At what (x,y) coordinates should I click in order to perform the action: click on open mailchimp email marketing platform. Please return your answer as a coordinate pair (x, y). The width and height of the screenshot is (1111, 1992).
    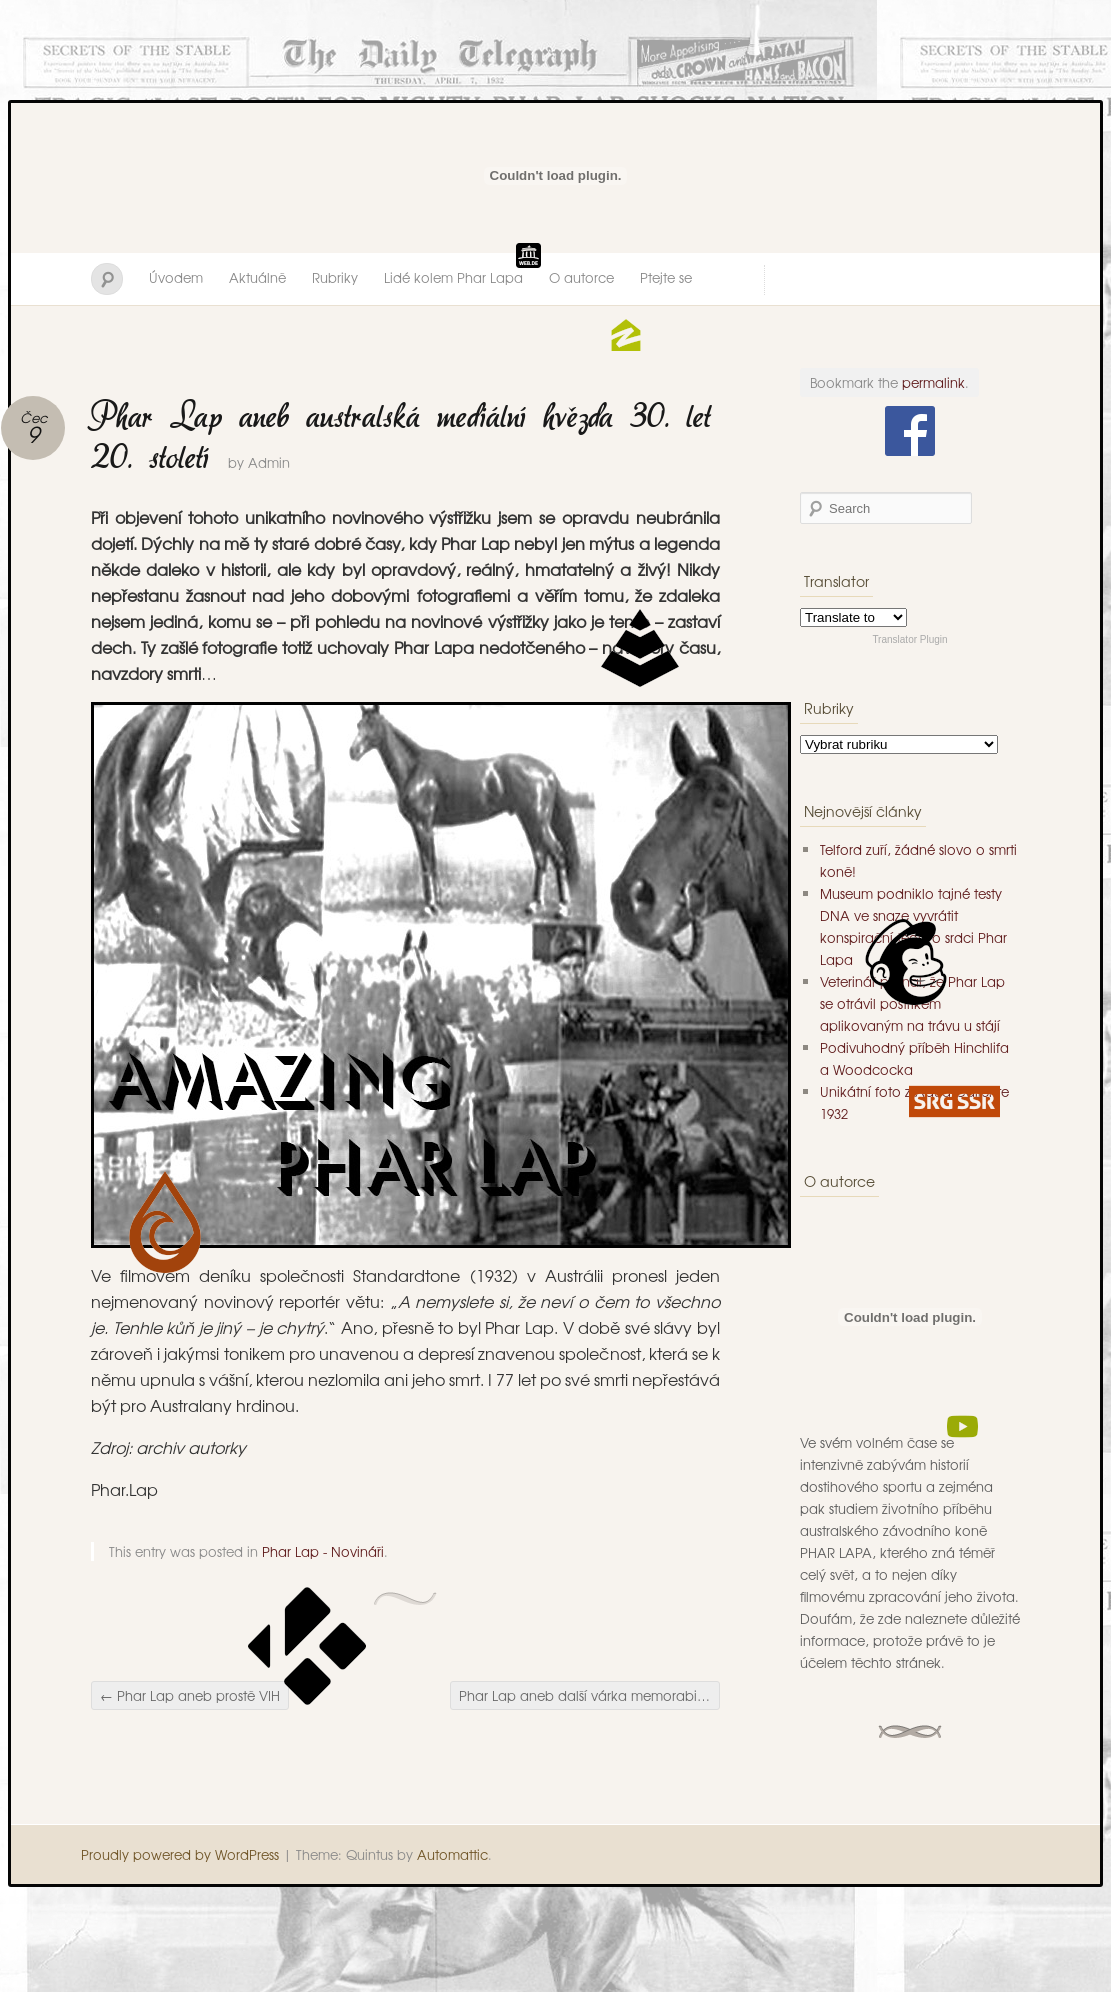
    Looking at the image, I should click on (906, 962).